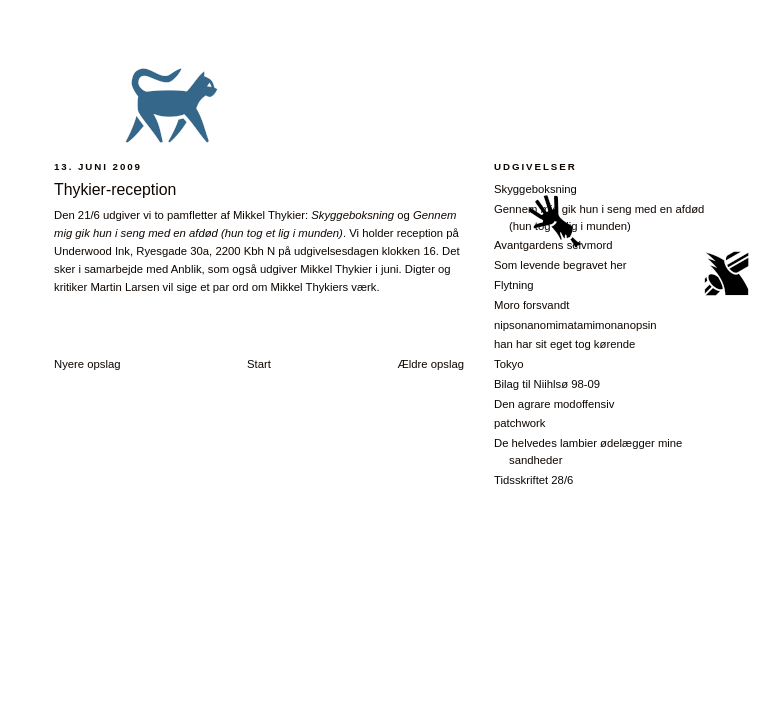 The height and width of the screenshot is (720, 768). What do you see at coordinates (171, 105) in the screenshot?
I see `indicates a cat or pet-related category` at bounding box center [171, 105].